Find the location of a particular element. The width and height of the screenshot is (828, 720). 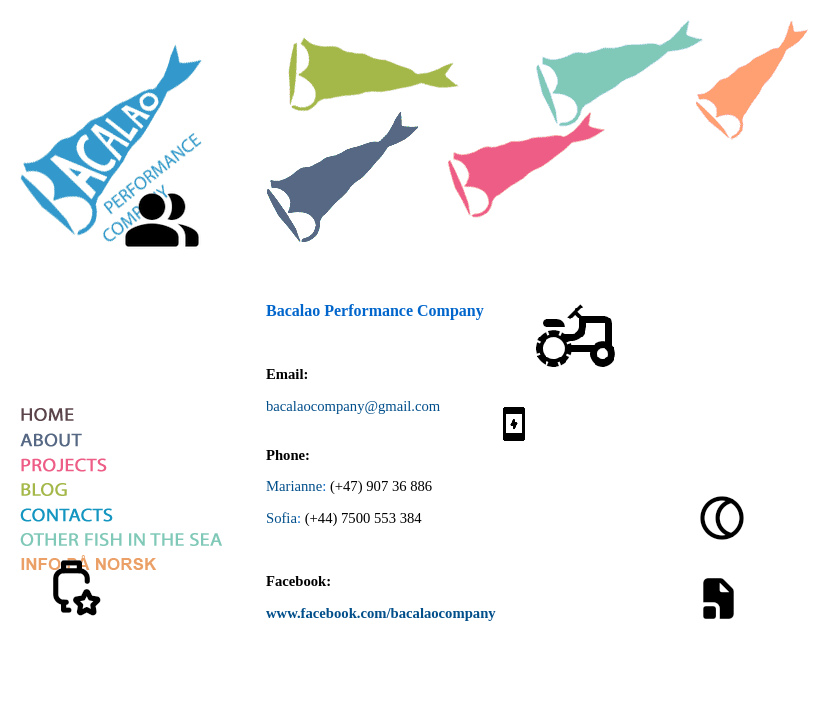

access agriculture or farming features is located at coordinates (575, 337).